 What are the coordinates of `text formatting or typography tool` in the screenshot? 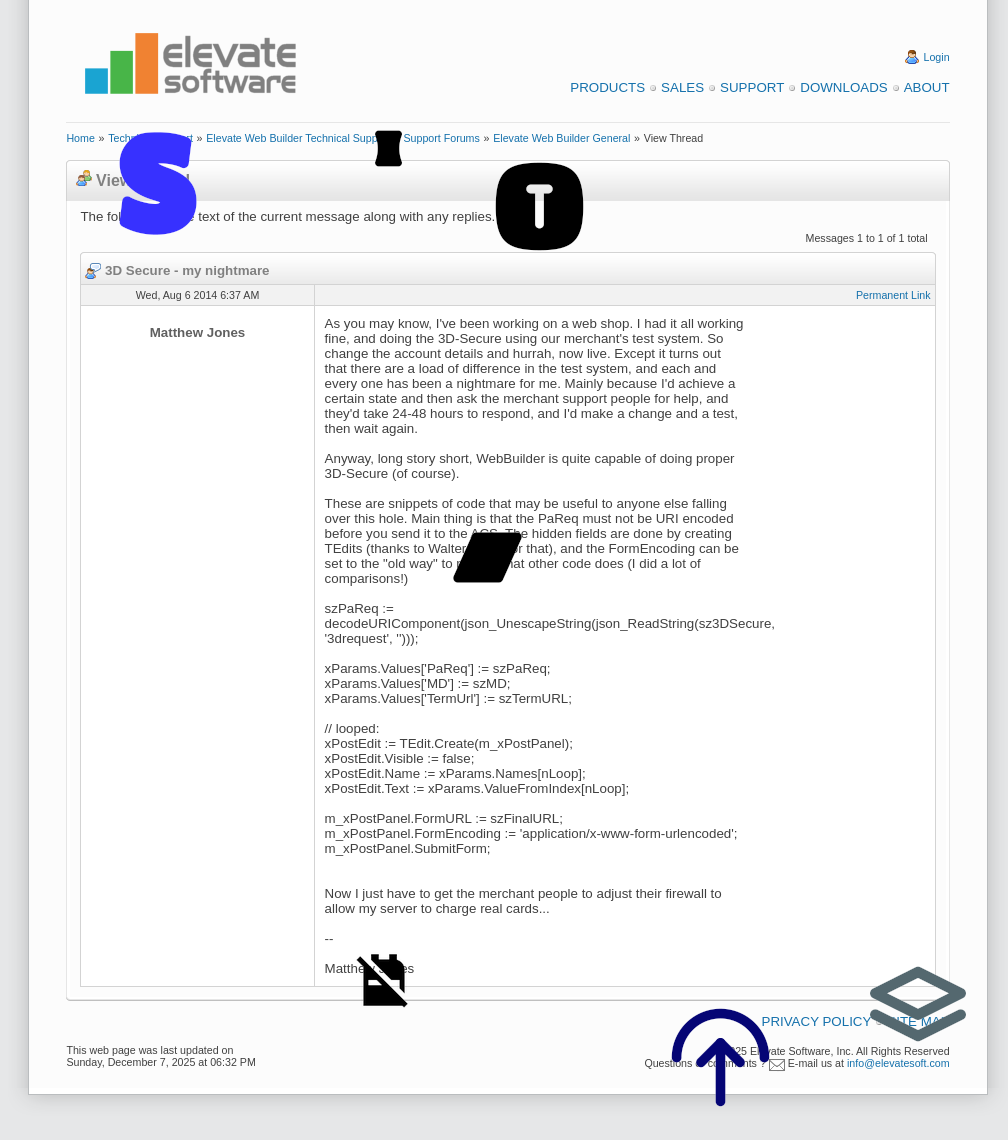 It's located at (539, 206).